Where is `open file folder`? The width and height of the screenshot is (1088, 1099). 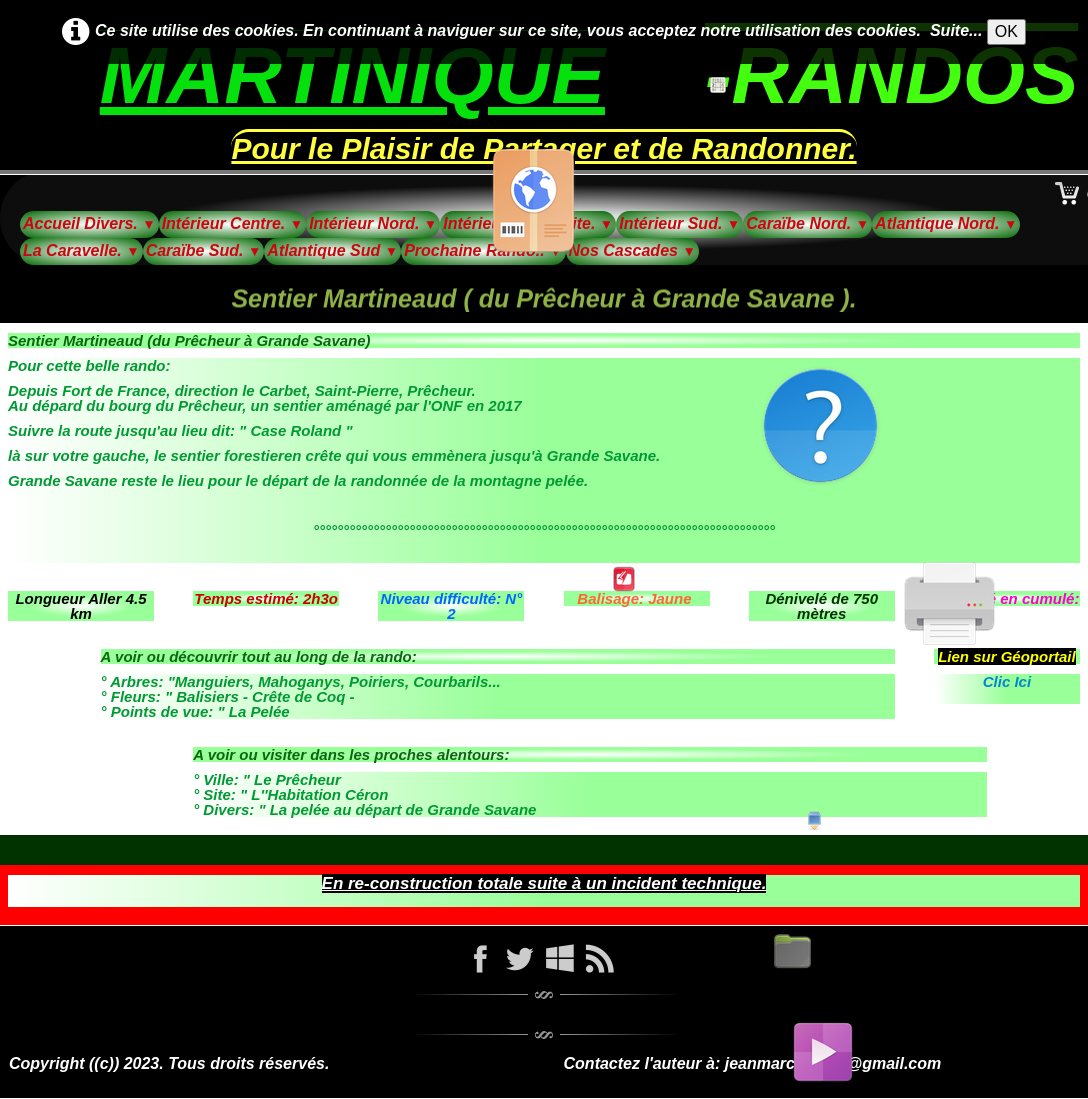
open file folder is located at coordinates (792, 950).